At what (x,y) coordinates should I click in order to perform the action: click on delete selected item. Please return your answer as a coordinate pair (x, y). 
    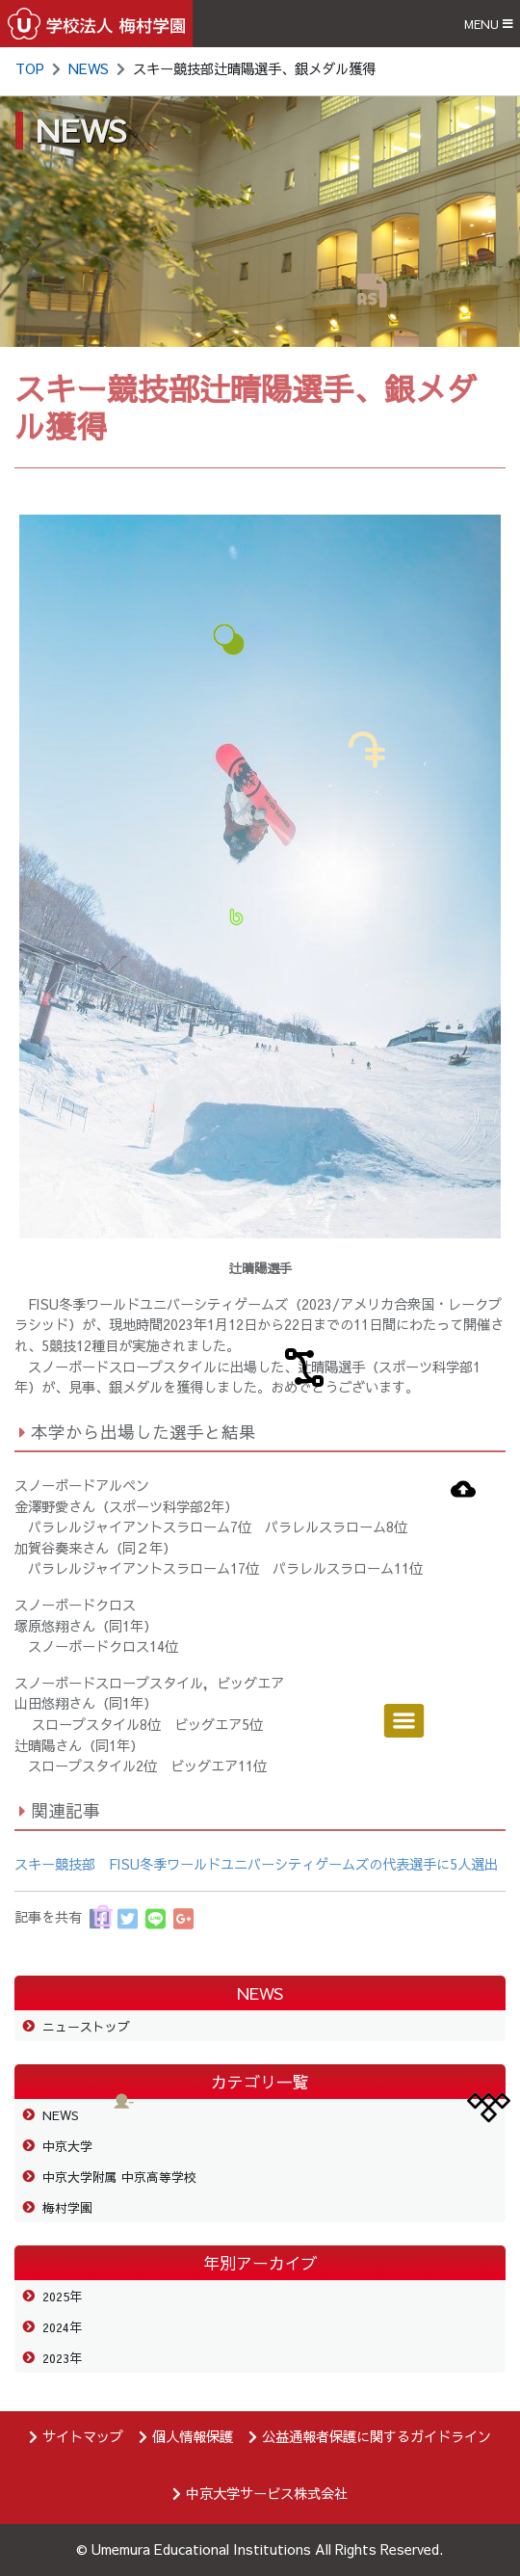
    Looking at the image, I should click on (103, 1917).